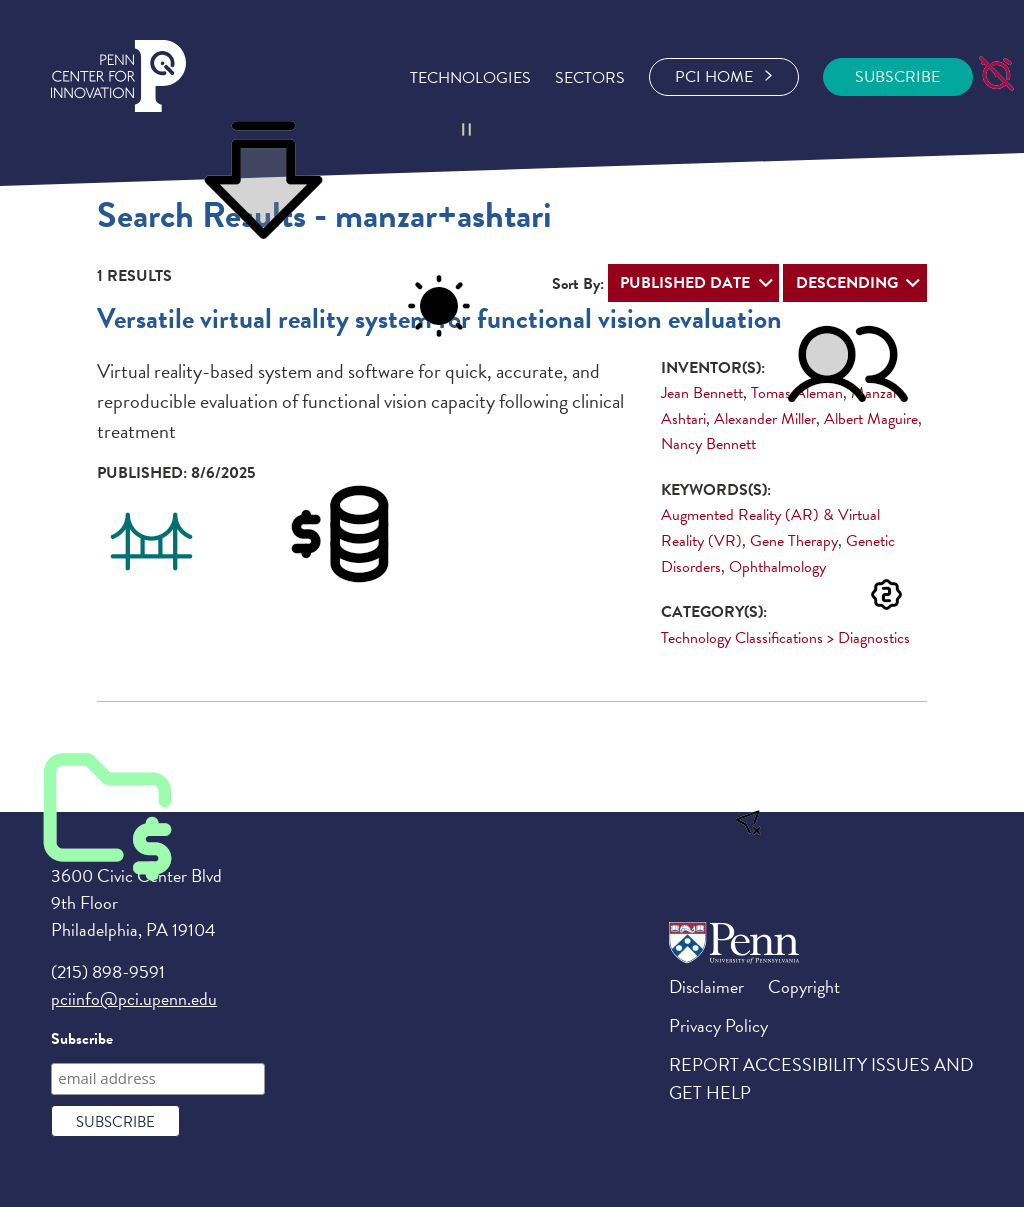 This screenshot has width=1024, height=1207. Describe the element at coordinates (748, 822) in the screenshot. I see `disable location sharing` at that location.